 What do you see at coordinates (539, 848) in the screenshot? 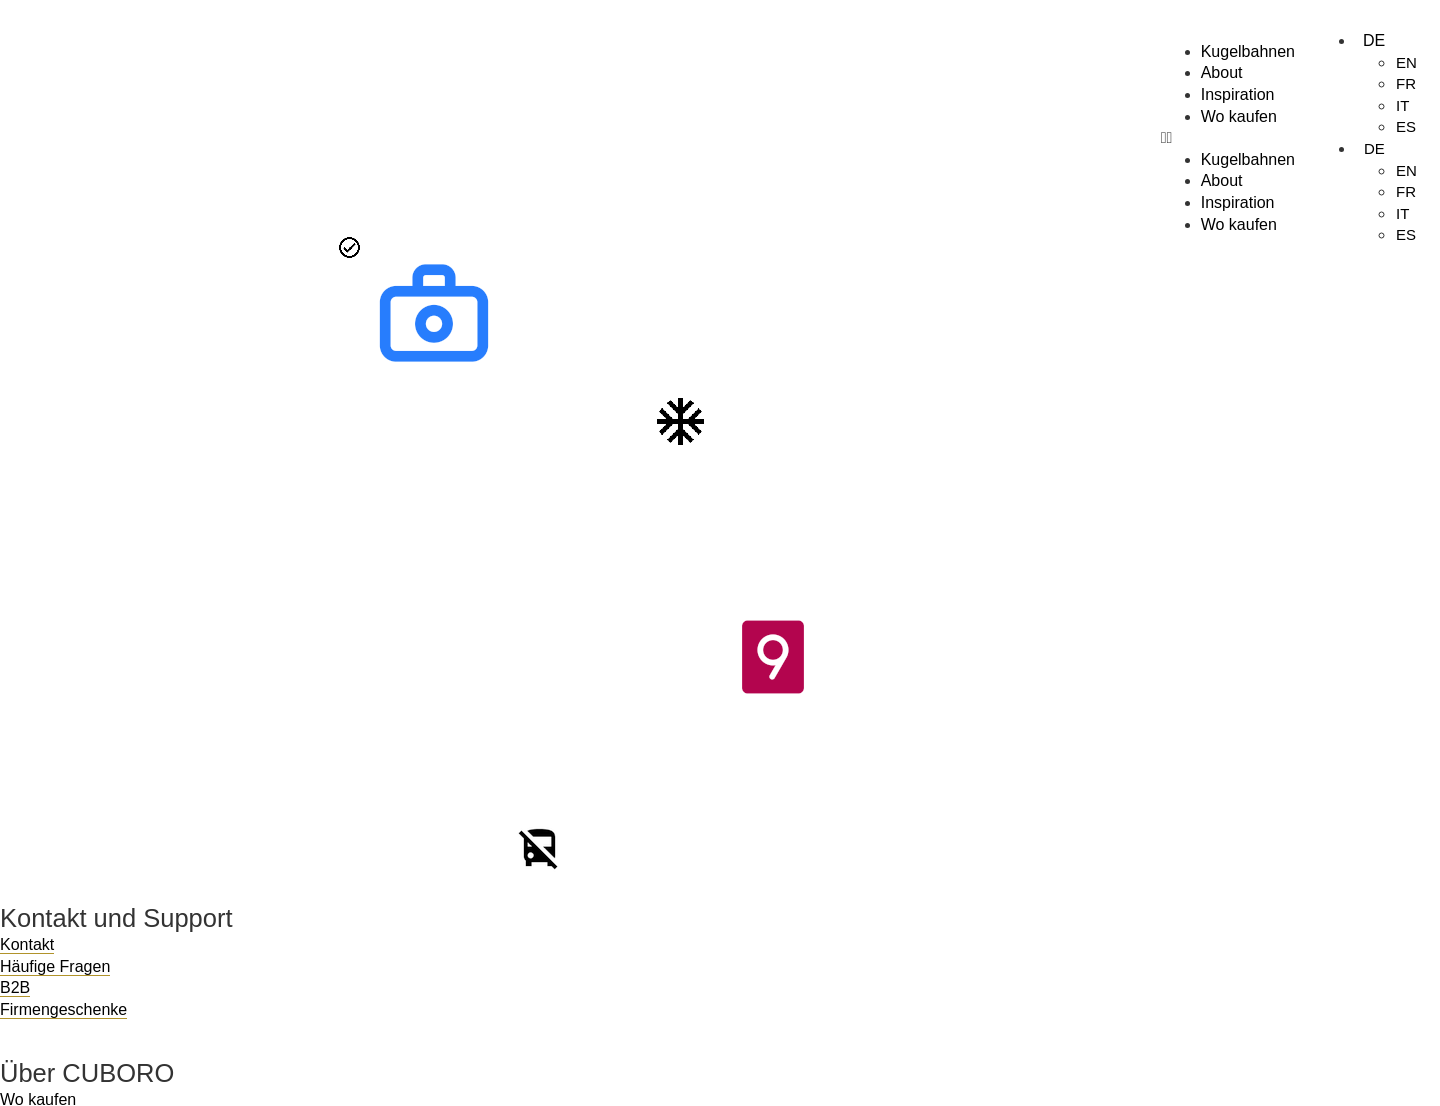
I see `no transfer available at this stop` at bounding box center [539, 848].